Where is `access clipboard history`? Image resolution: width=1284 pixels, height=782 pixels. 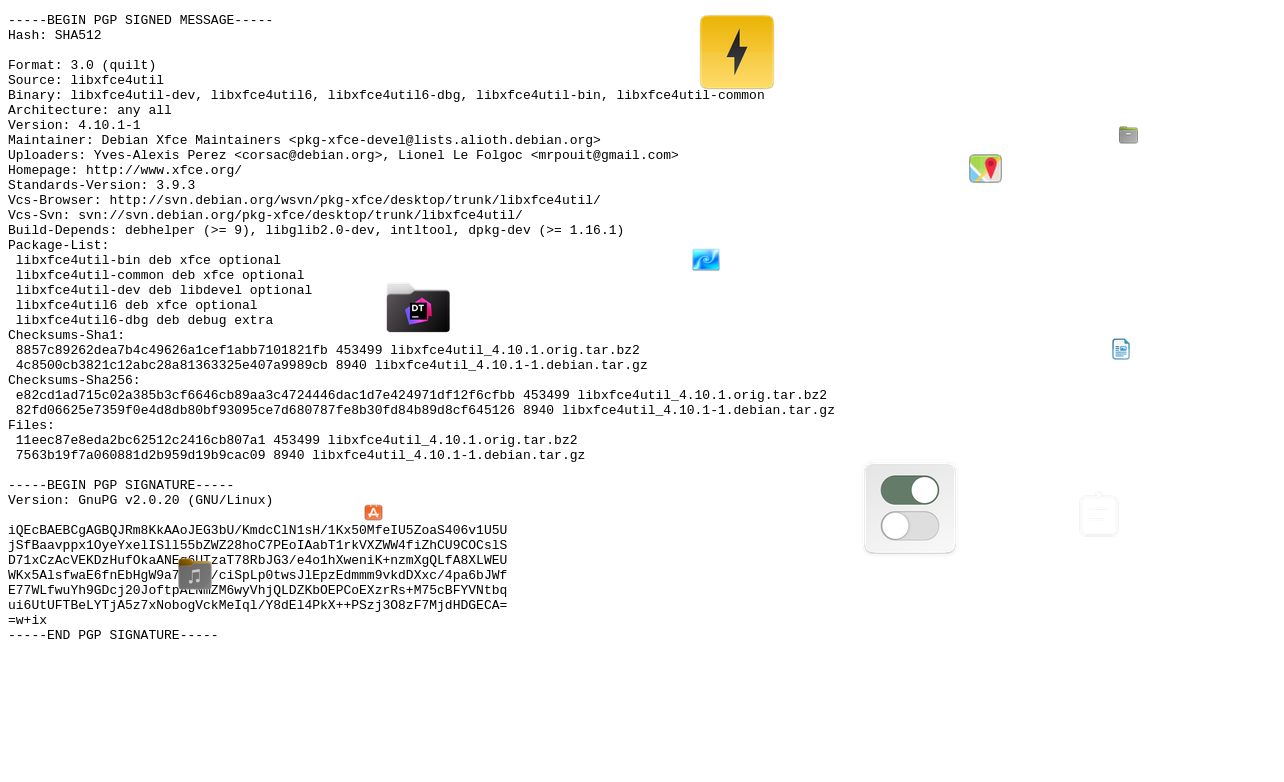 access clipboard history is located at coordinates (1099, 514).